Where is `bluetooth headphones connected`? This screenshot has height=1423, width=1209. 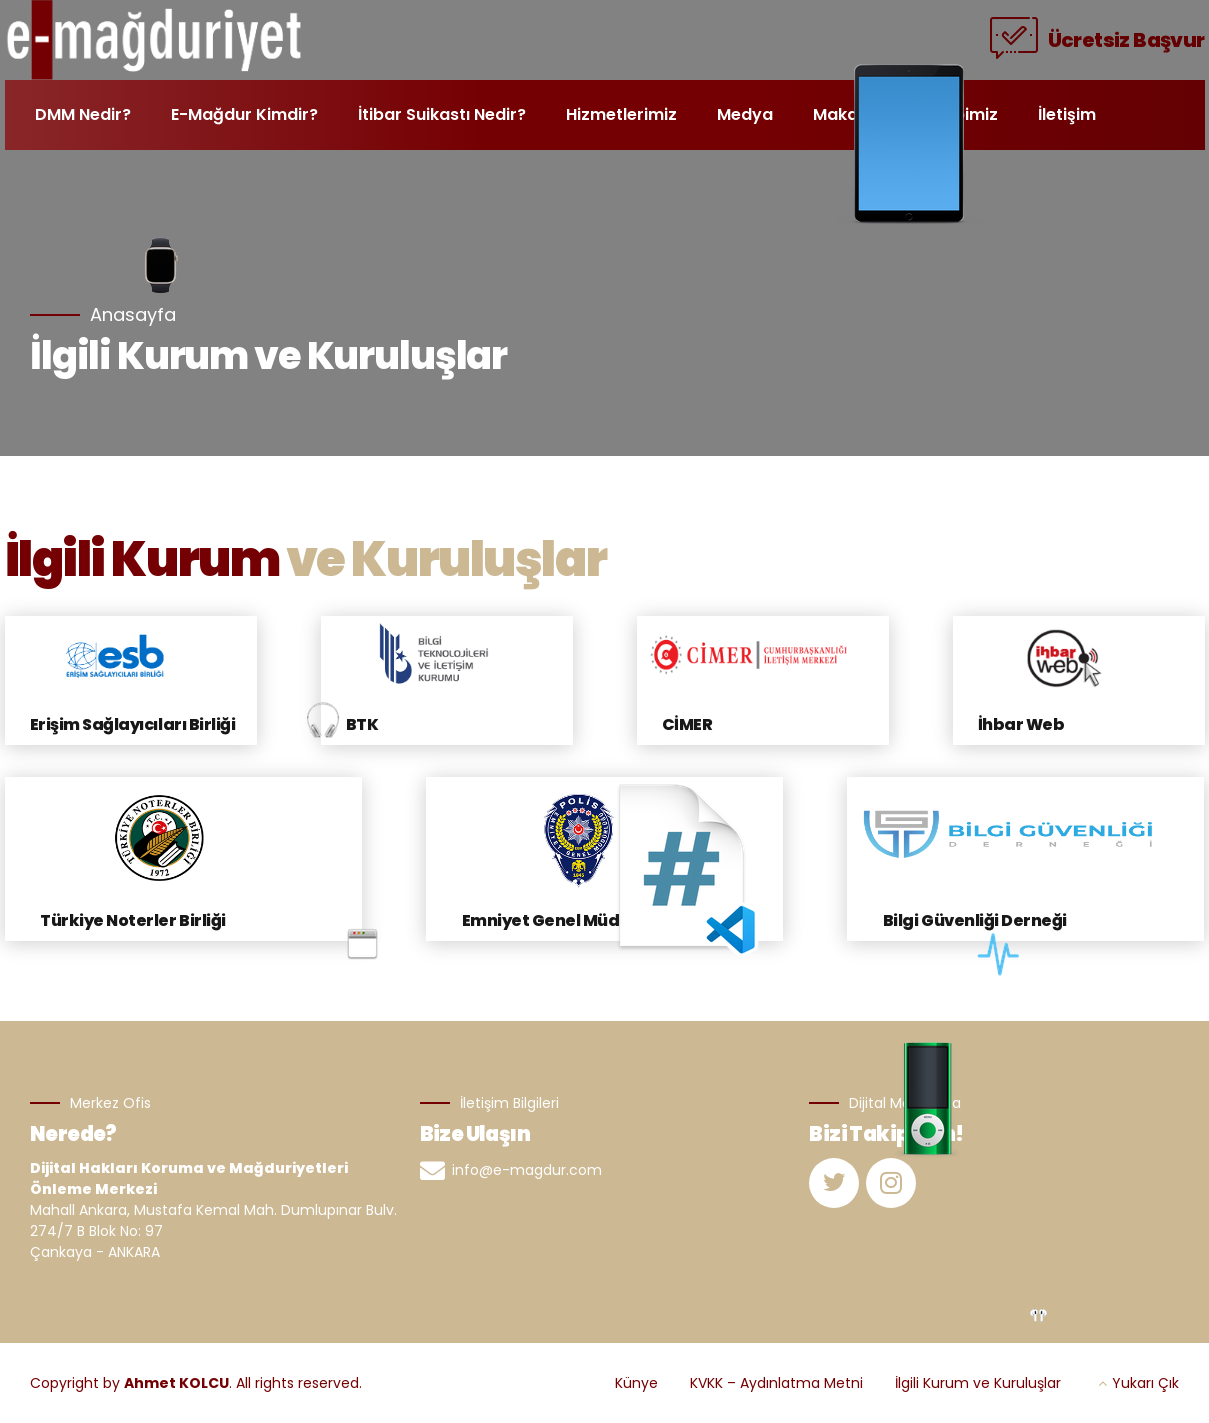
bluetooth headphones connected is located at coordinates (323, 720).